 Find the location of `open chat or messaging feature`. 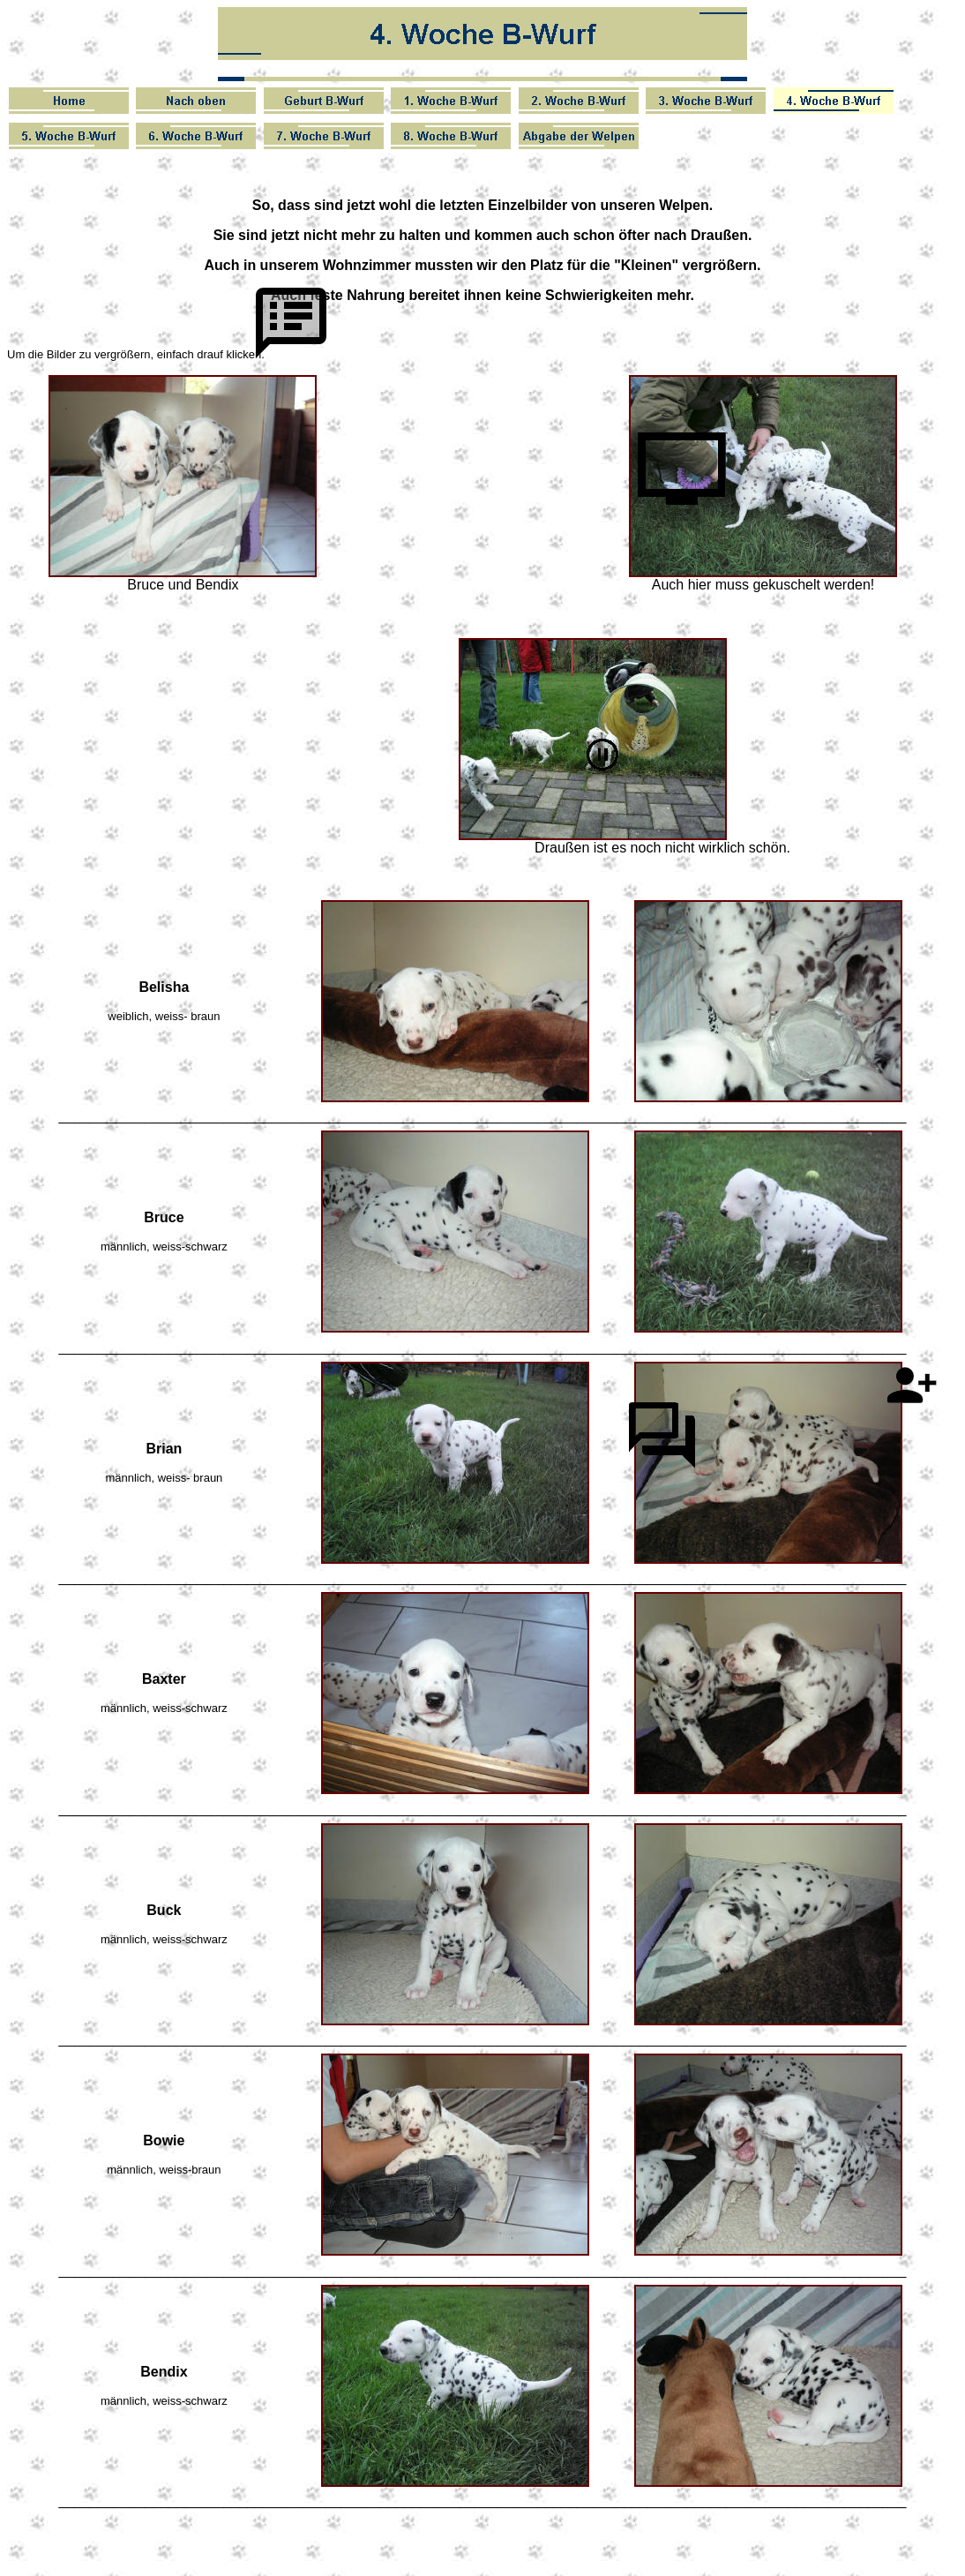

open chat or messaging feature is located at coordinates (662, 1435).